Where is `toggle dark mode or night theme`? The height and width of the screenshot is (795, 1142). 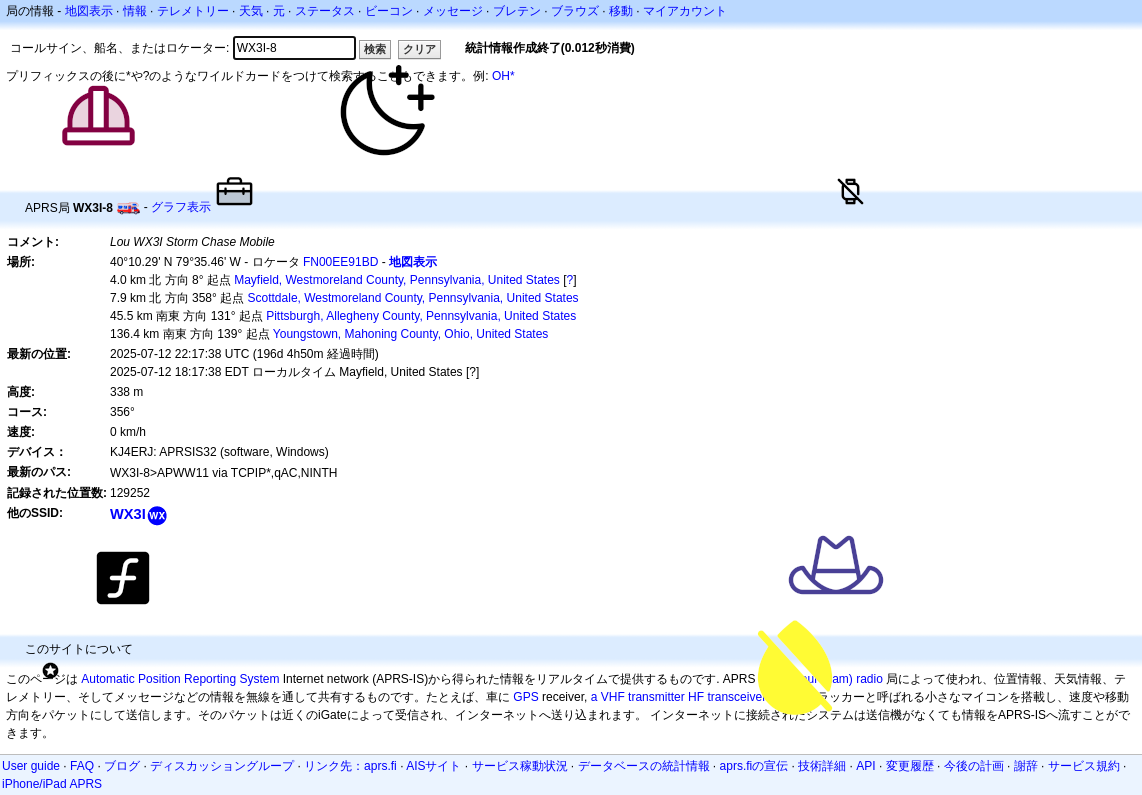
toggle dark mode or night theme is located at coordinates (384, 112).